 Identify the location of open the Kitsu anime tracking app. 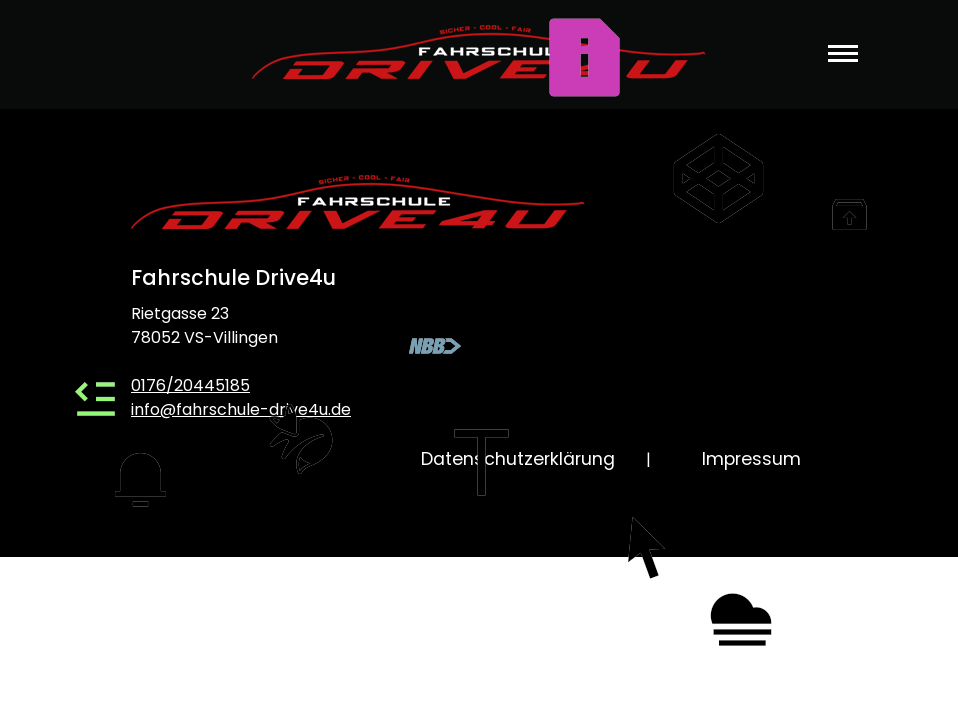
(301, 439).